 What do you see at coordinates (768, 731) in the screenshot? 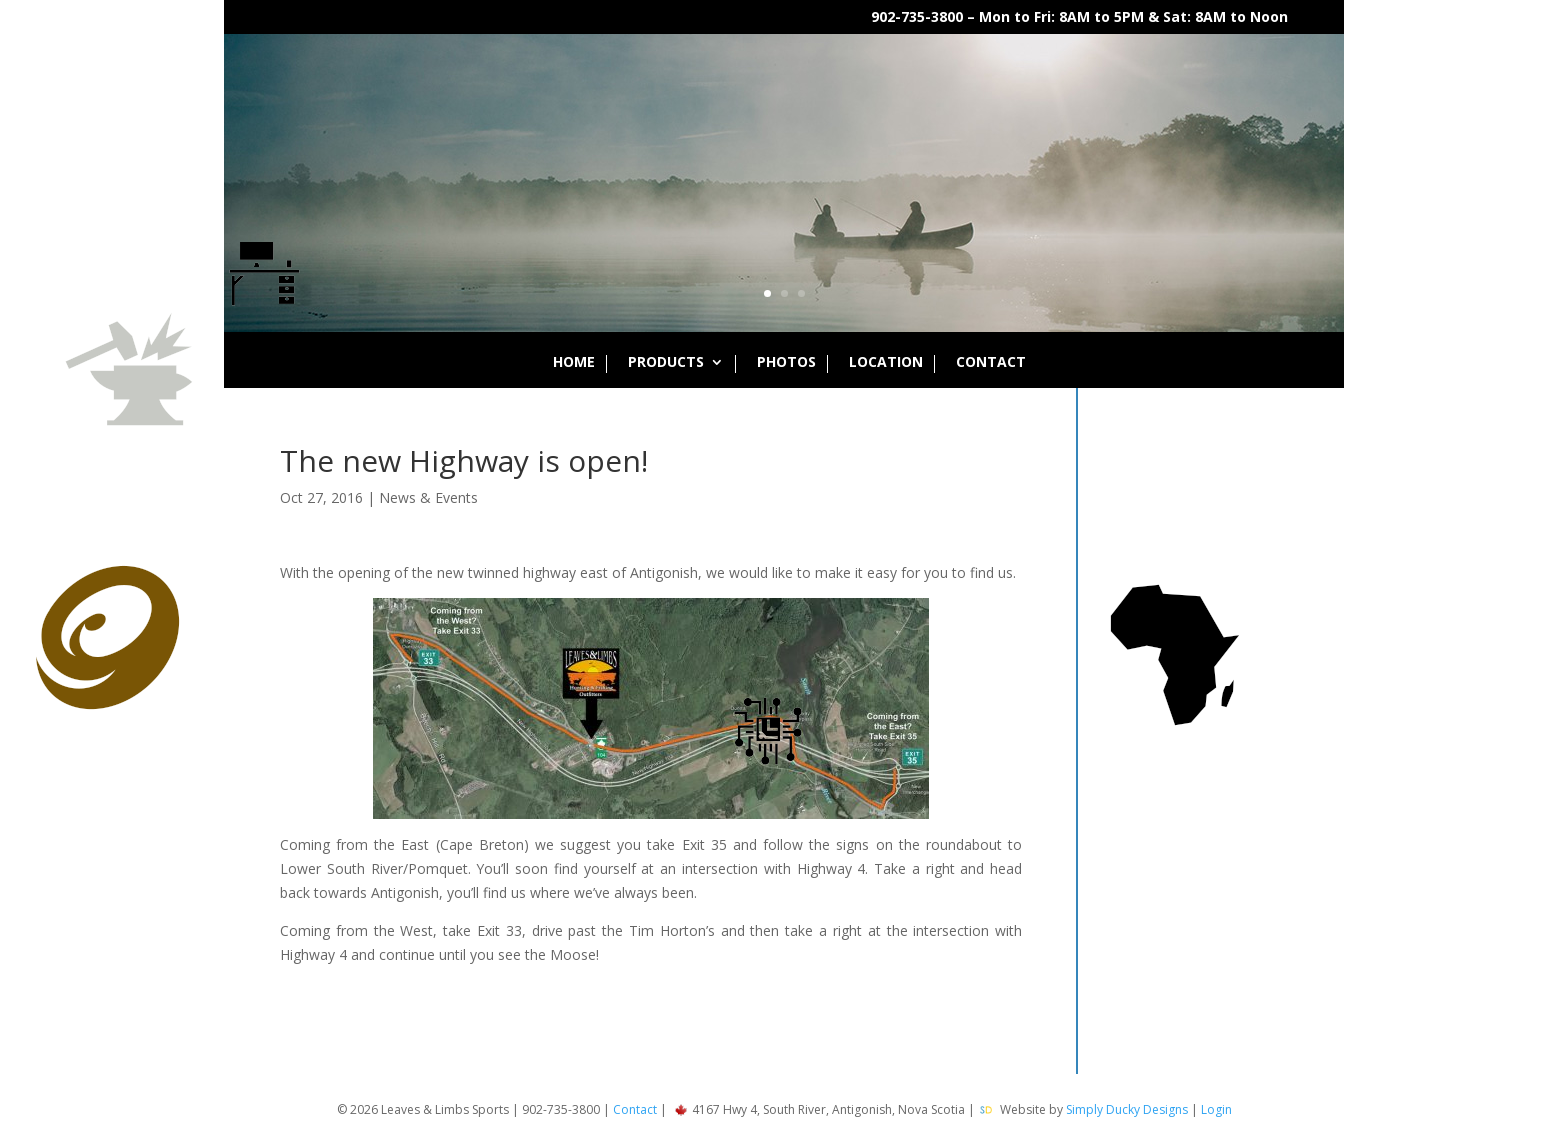
I see `view system or device specifications` at bounding box center [768, 731].